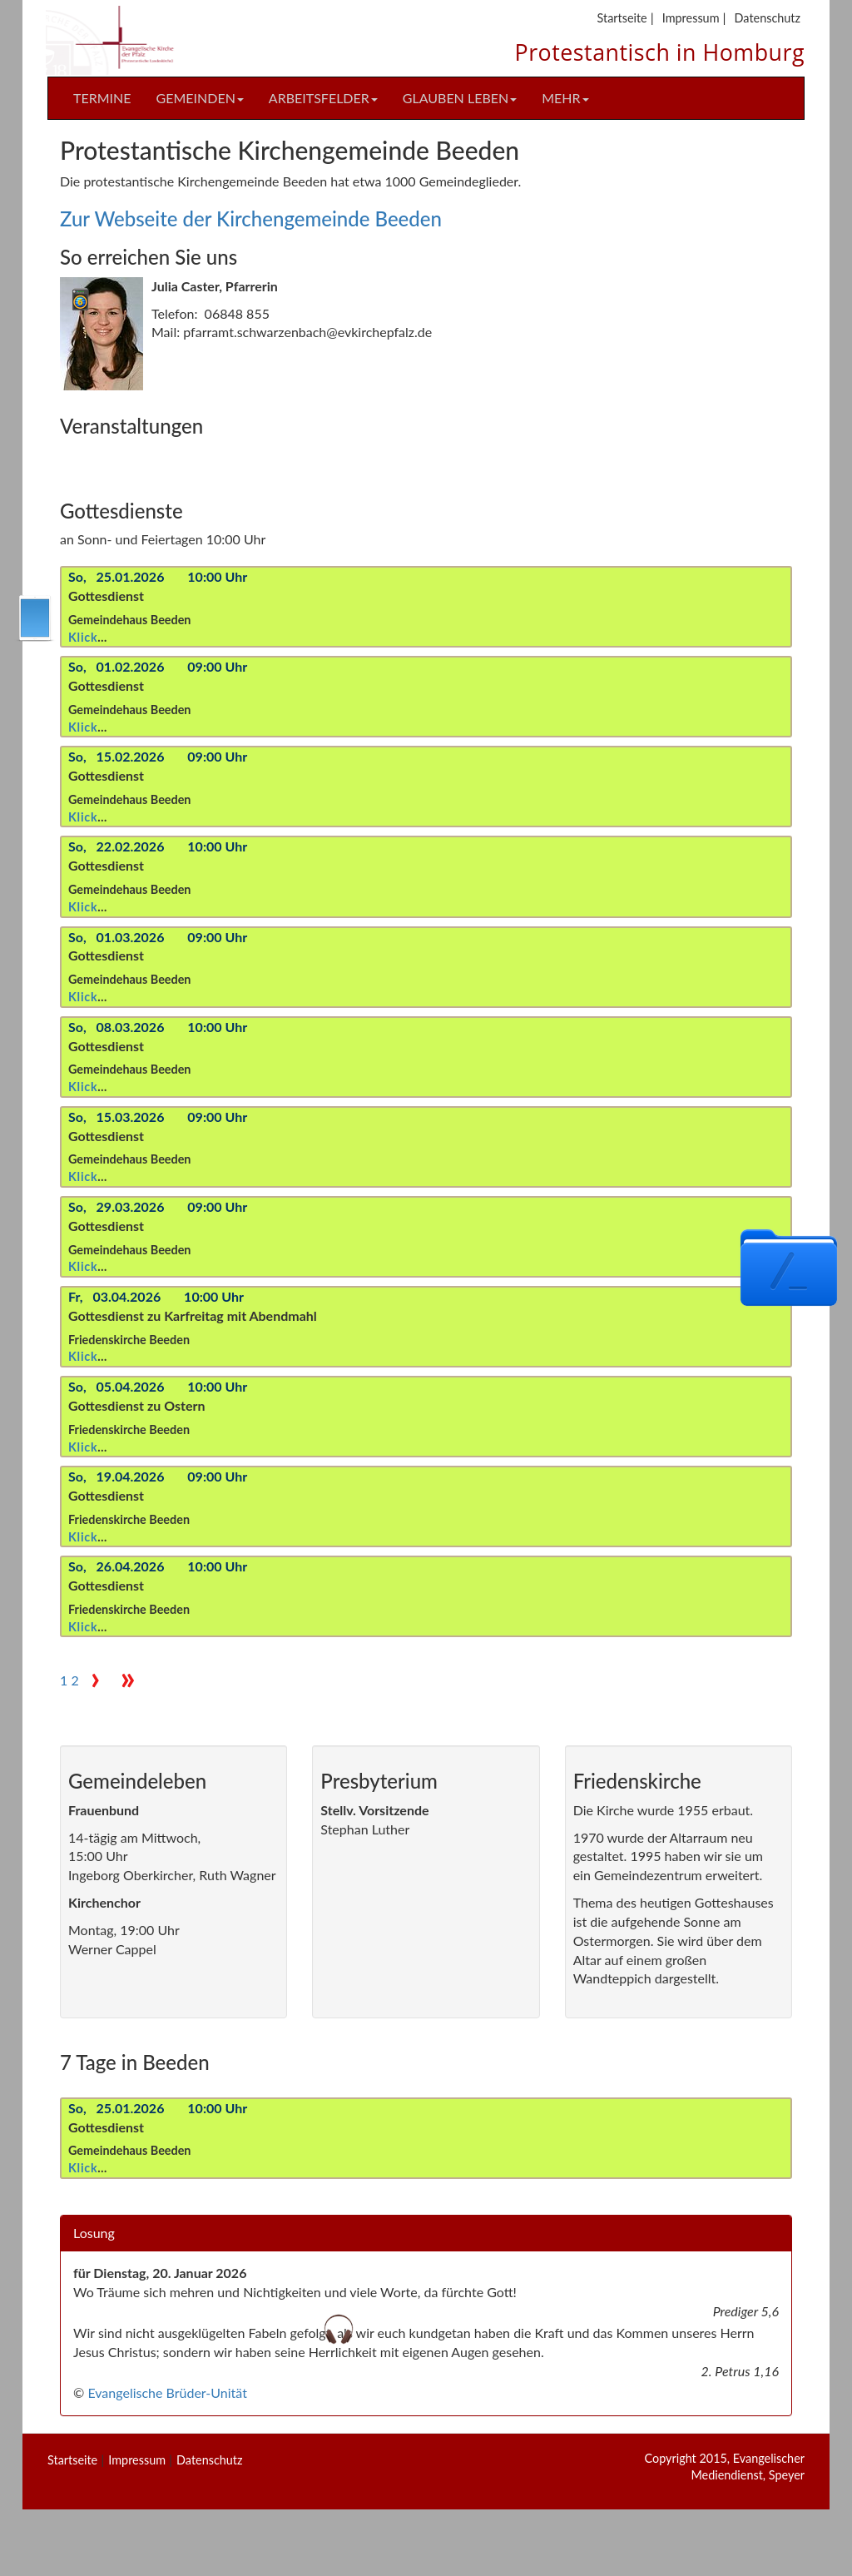 Image resolution: width=852 pixels, height=2576 pixels. I want to click on connect bluetooth headphones, so click(339, 2330).